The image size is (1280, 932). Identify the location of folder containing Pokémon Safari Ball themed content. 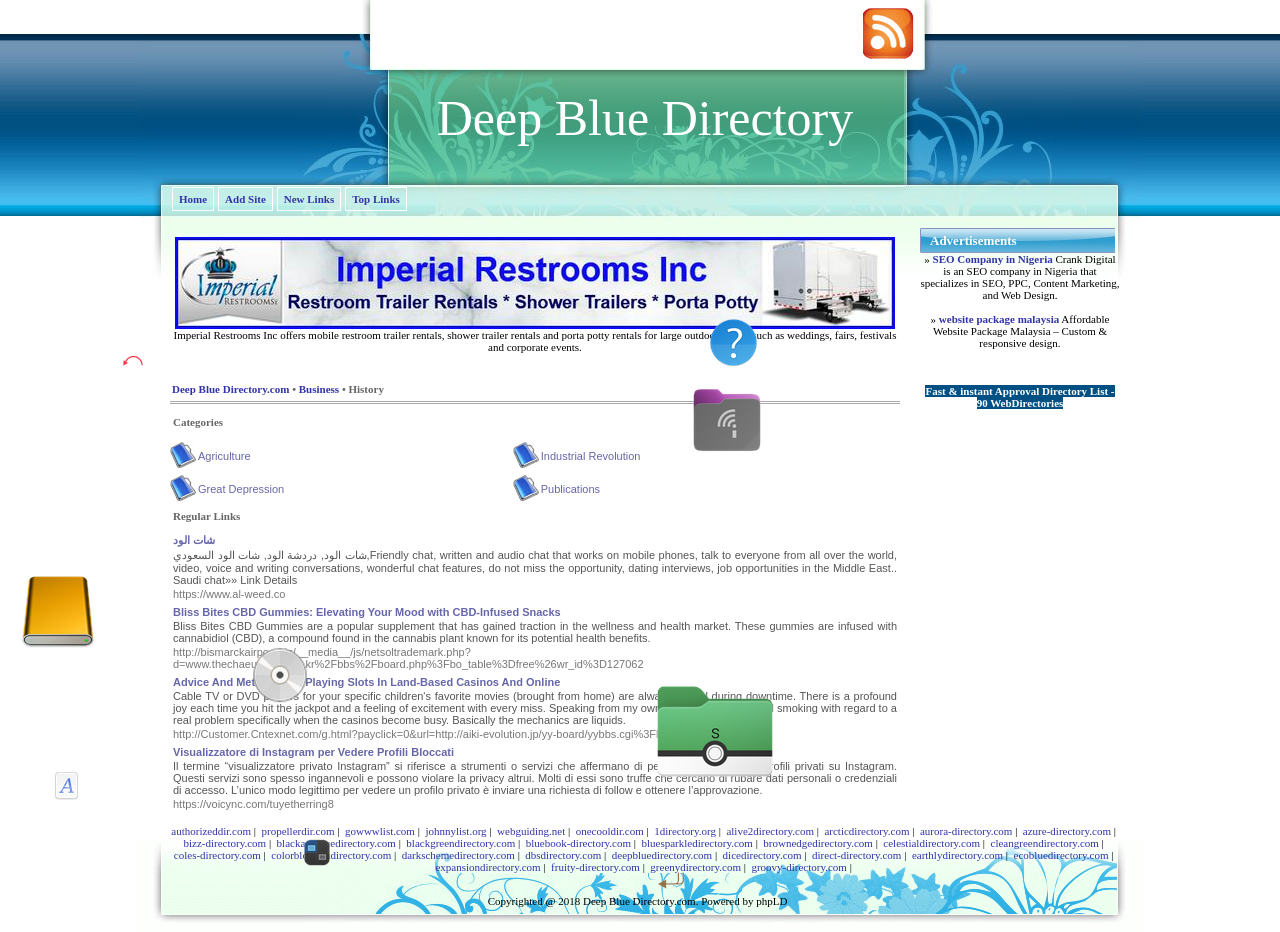
(714, 734).